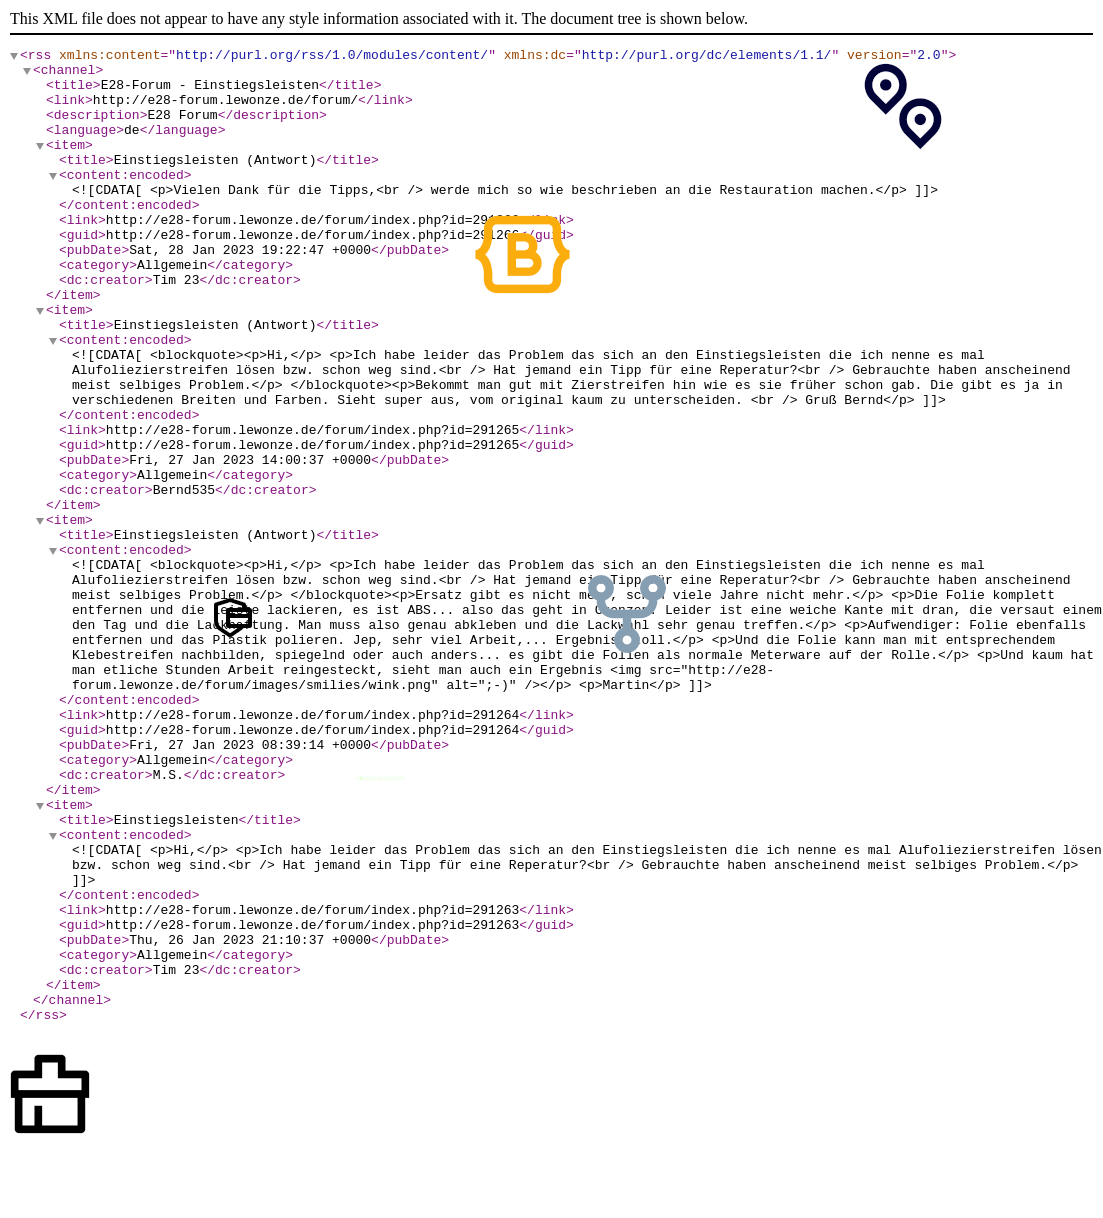 Image resolution: width=1103 pixels, height=1218 pixels. I want to click on access brush or painting tools, so click(50, 1094).